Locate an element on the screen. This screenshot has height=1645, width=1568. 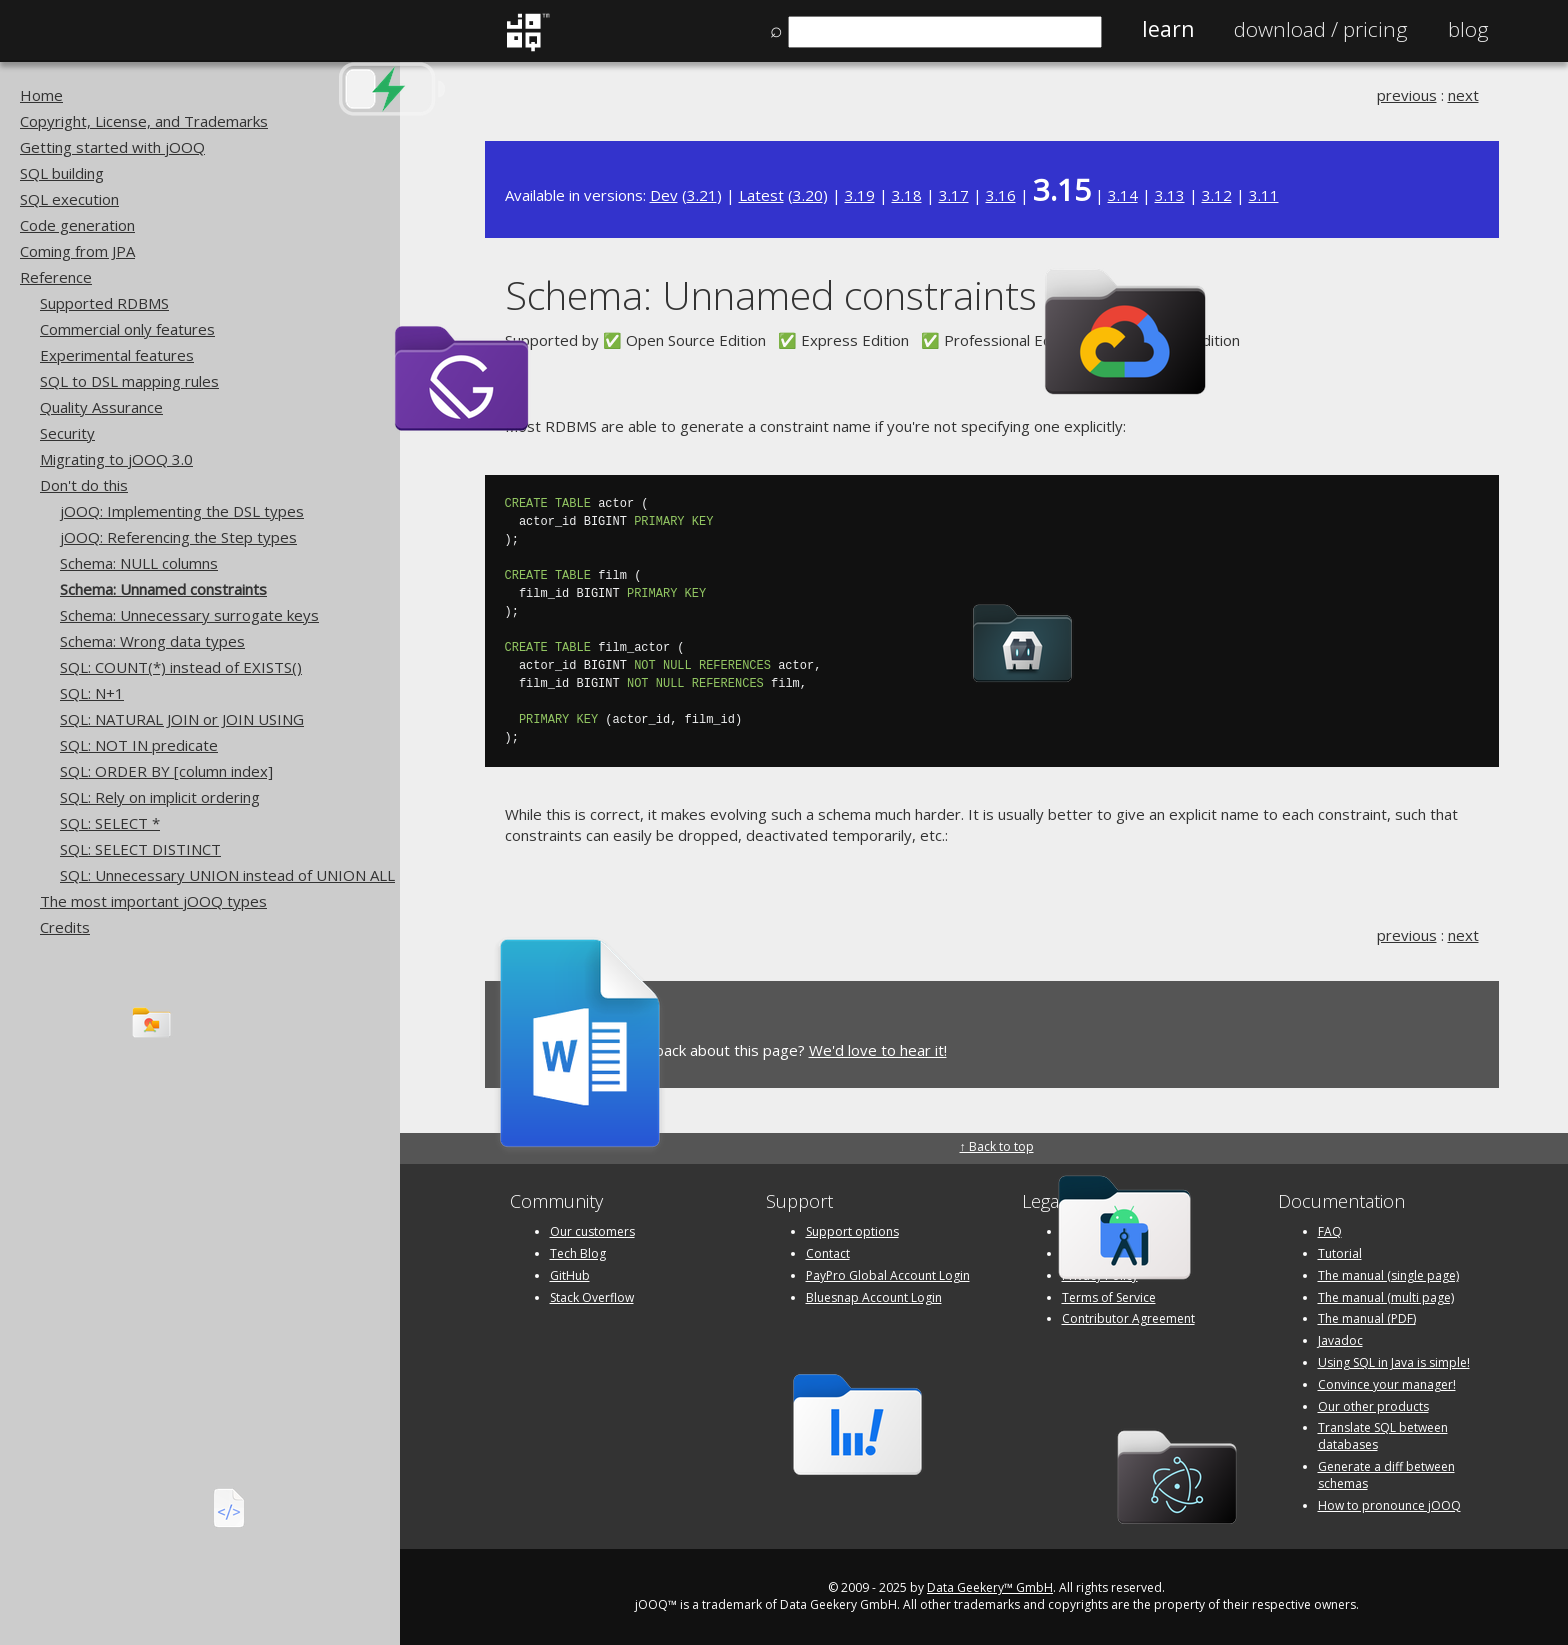
an HTML or web document file is located at coordinates (229, 1508).